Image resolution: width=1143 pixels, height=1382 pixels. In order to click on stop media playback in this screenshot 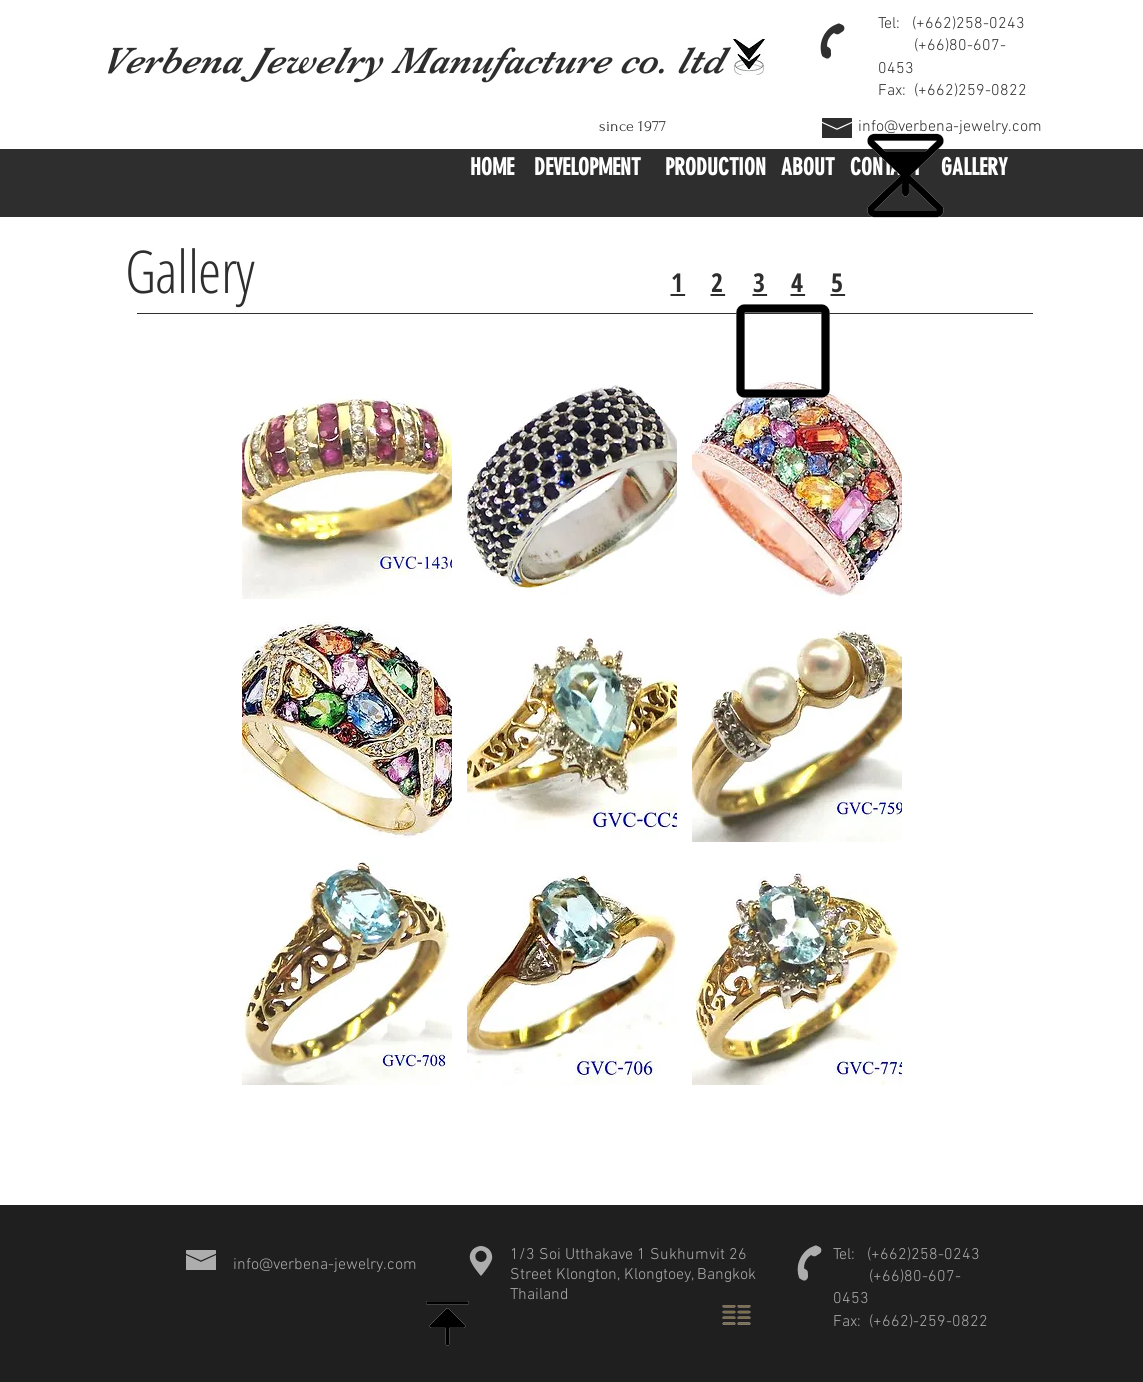, I will do `click(783, 351)`.